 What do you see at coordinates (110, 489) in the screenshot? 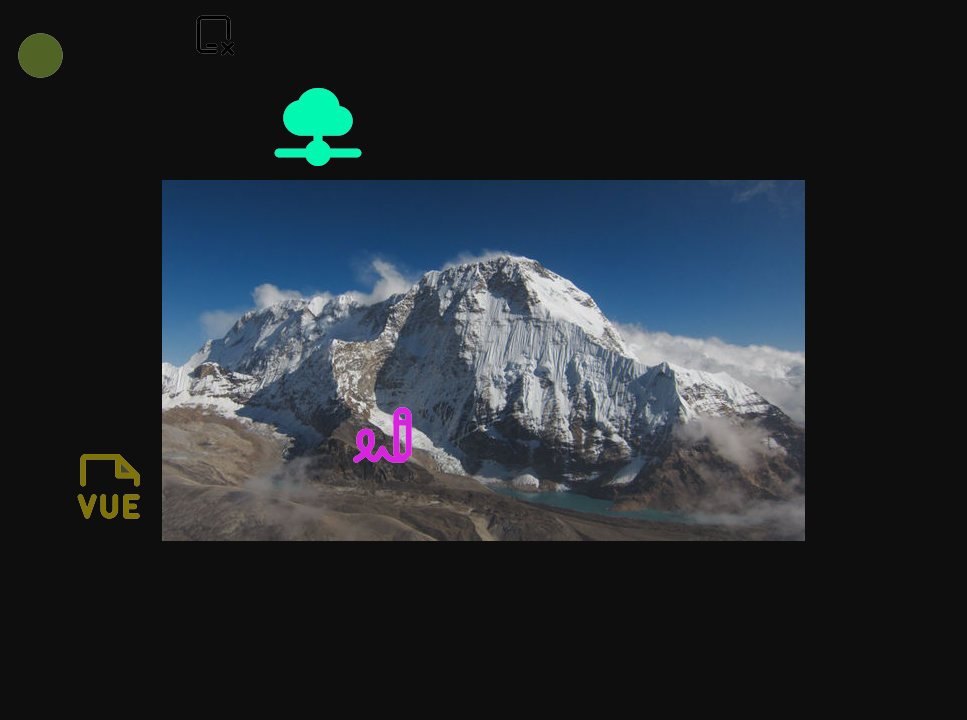
I see `a Vue.js file in your project` at bounding box center [110, 489].